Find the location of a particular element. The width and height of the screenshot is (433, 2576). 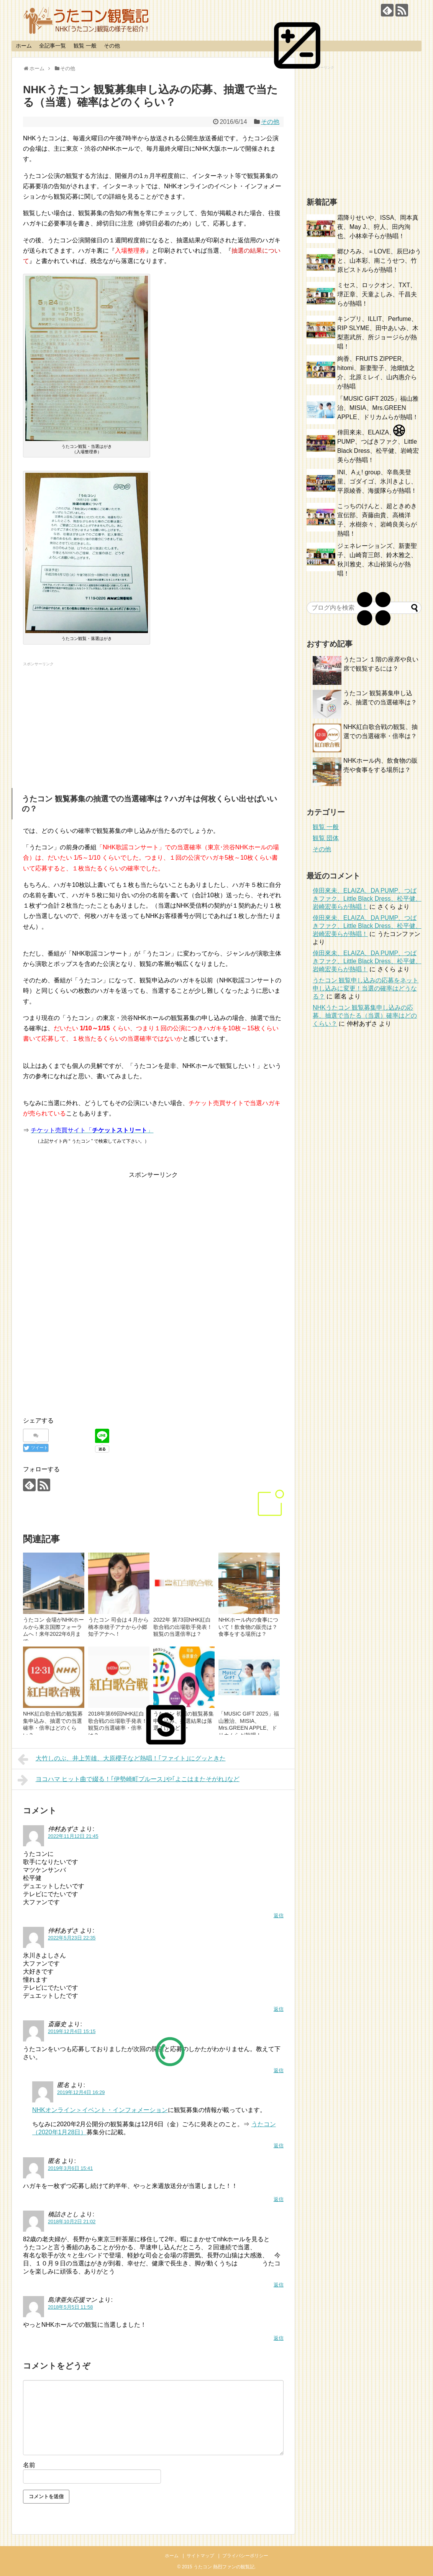

access Stripe payment settings is located at coordinates (166, 1725).